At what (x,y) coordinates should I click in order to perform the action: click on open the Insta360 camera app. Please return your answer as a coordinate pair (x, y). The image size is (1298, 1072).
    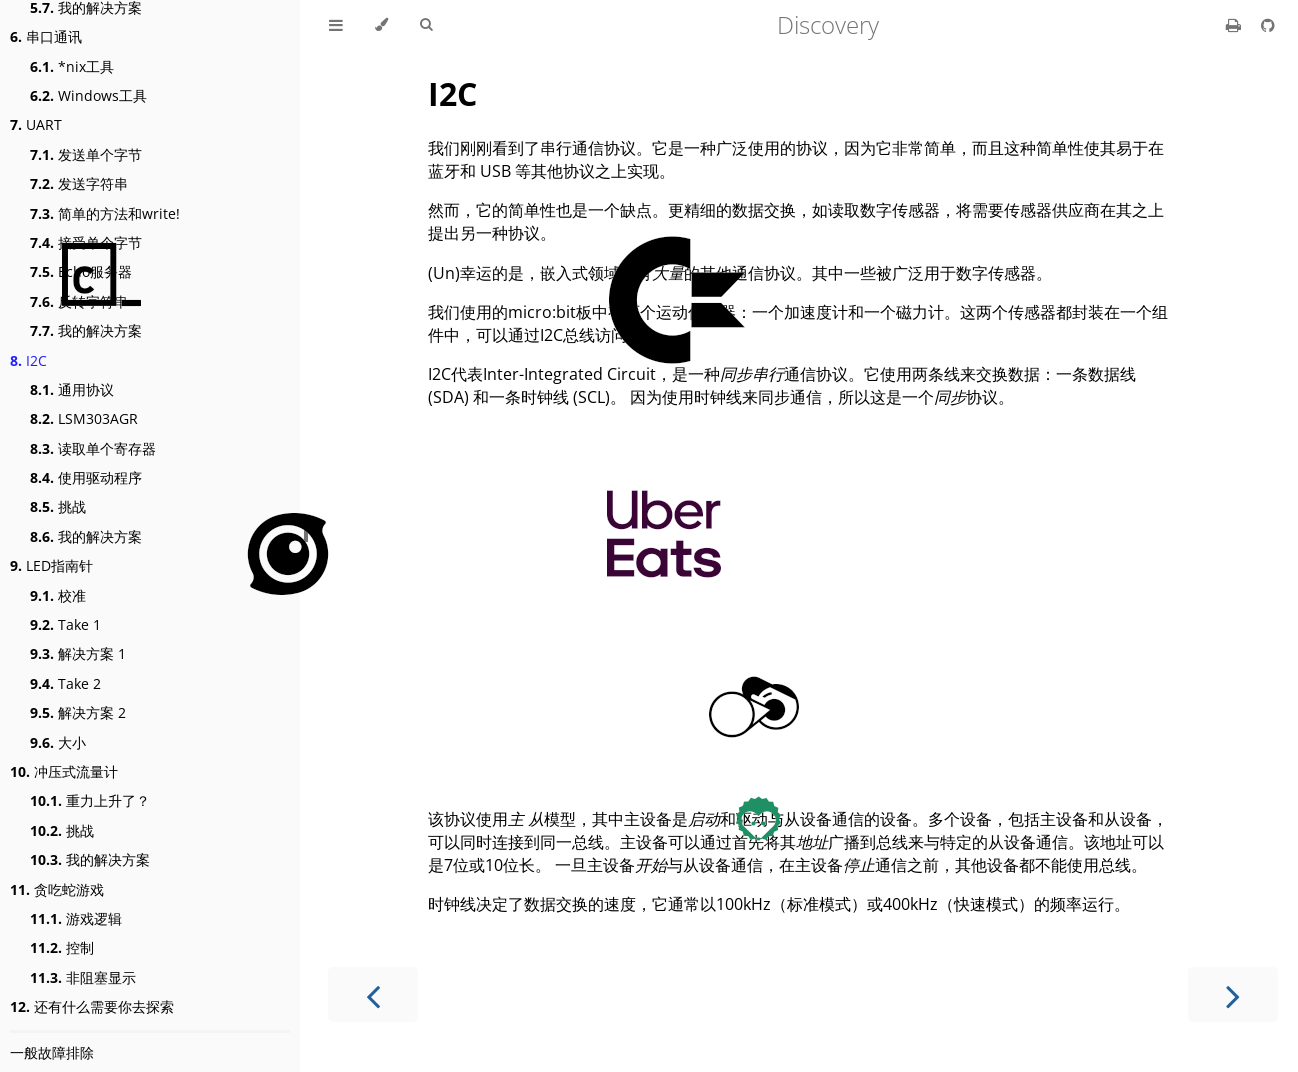
    Looking at the image, I should click on (288, 554).